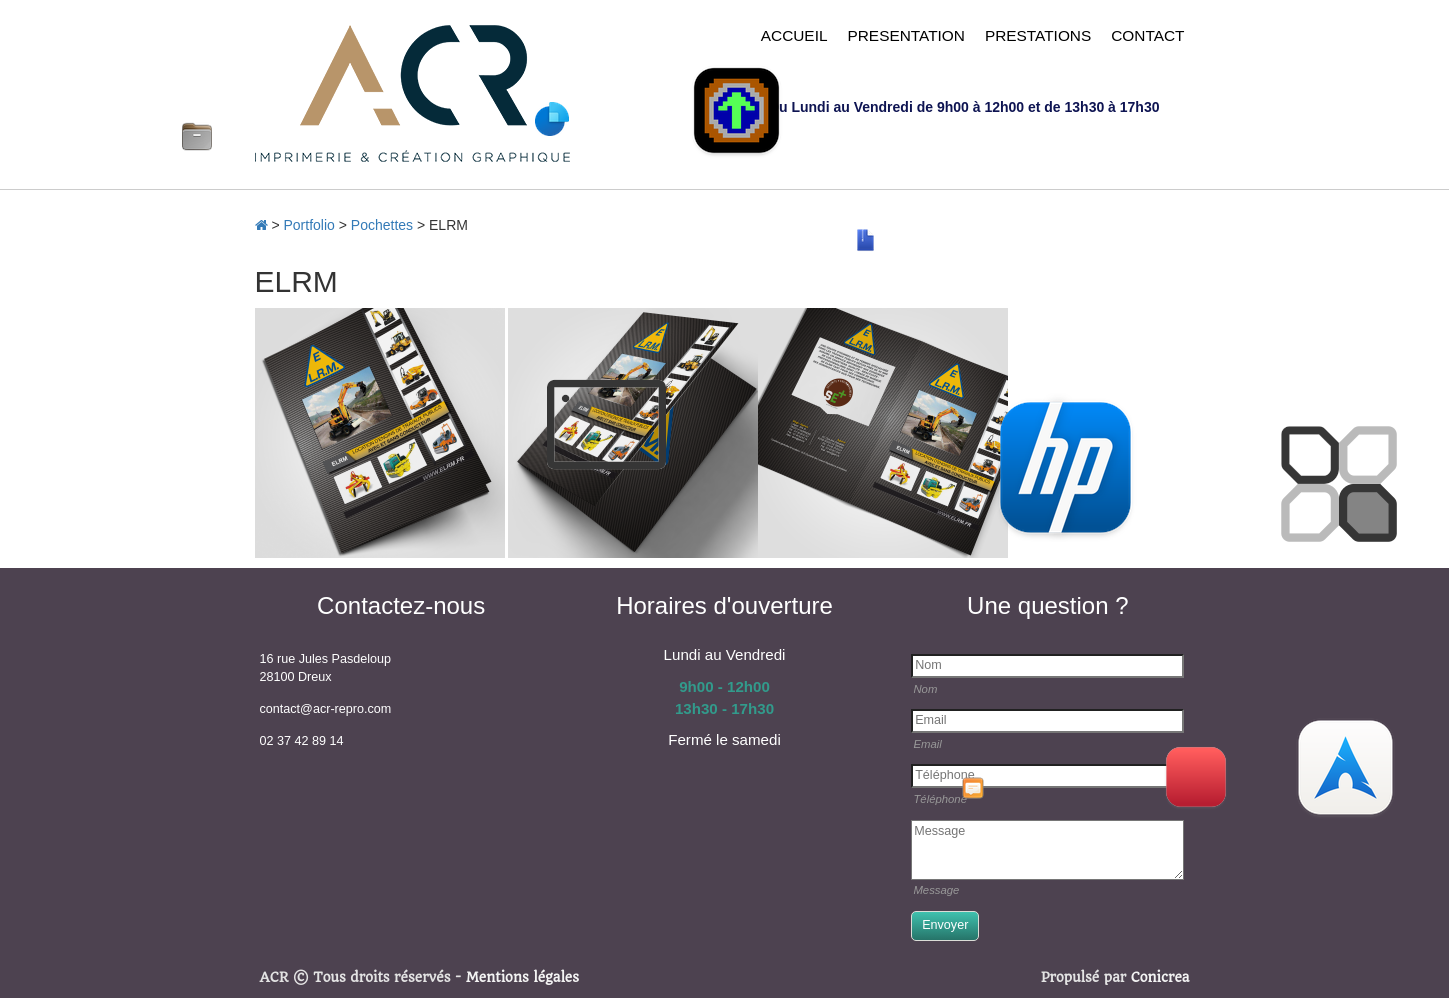  Describe the element at coordinates (606, 424) in the screenshot. I see `indicates tablet device connected` at that location.